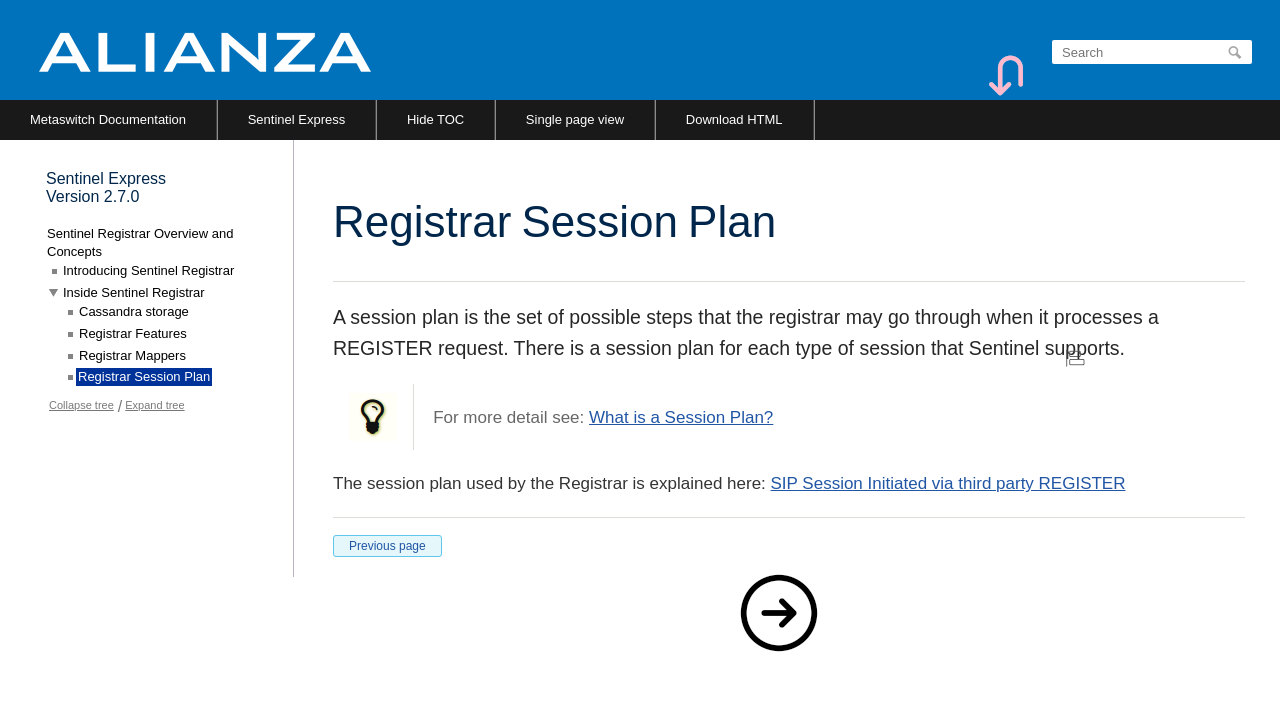 The width and height of the screenshot is (1280, 720). What do you see at coordinates (1007, 75) in the screenshot?
I see `undo or reverse last action` at bounding box center [1007, 75].